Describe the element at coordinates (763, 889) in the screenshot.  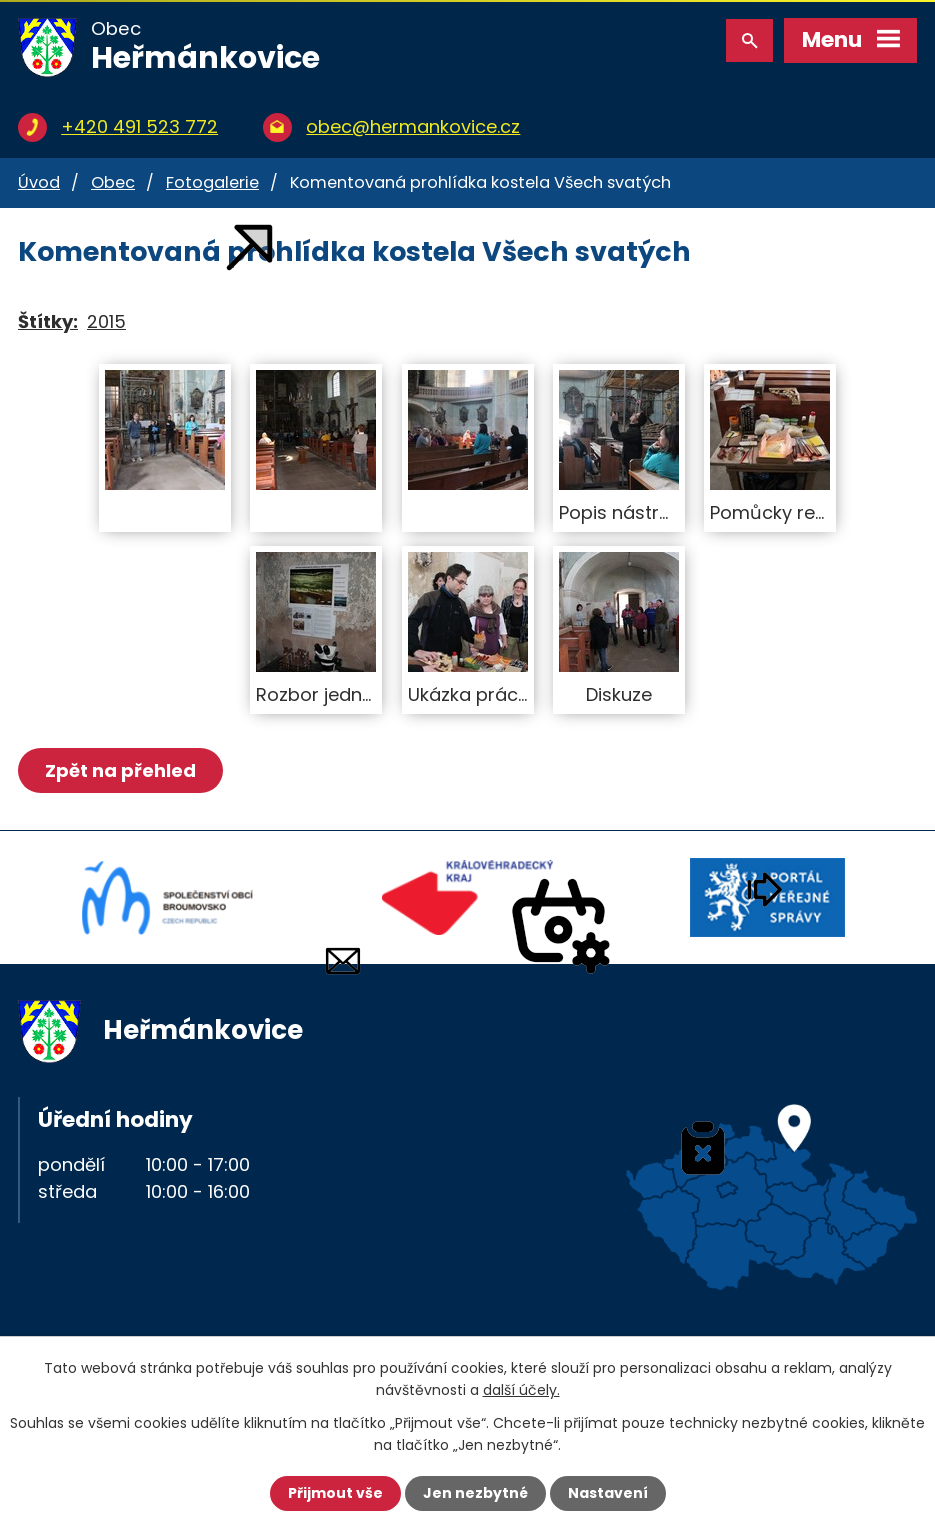
I see `move forward or proceed to next step` at that location.